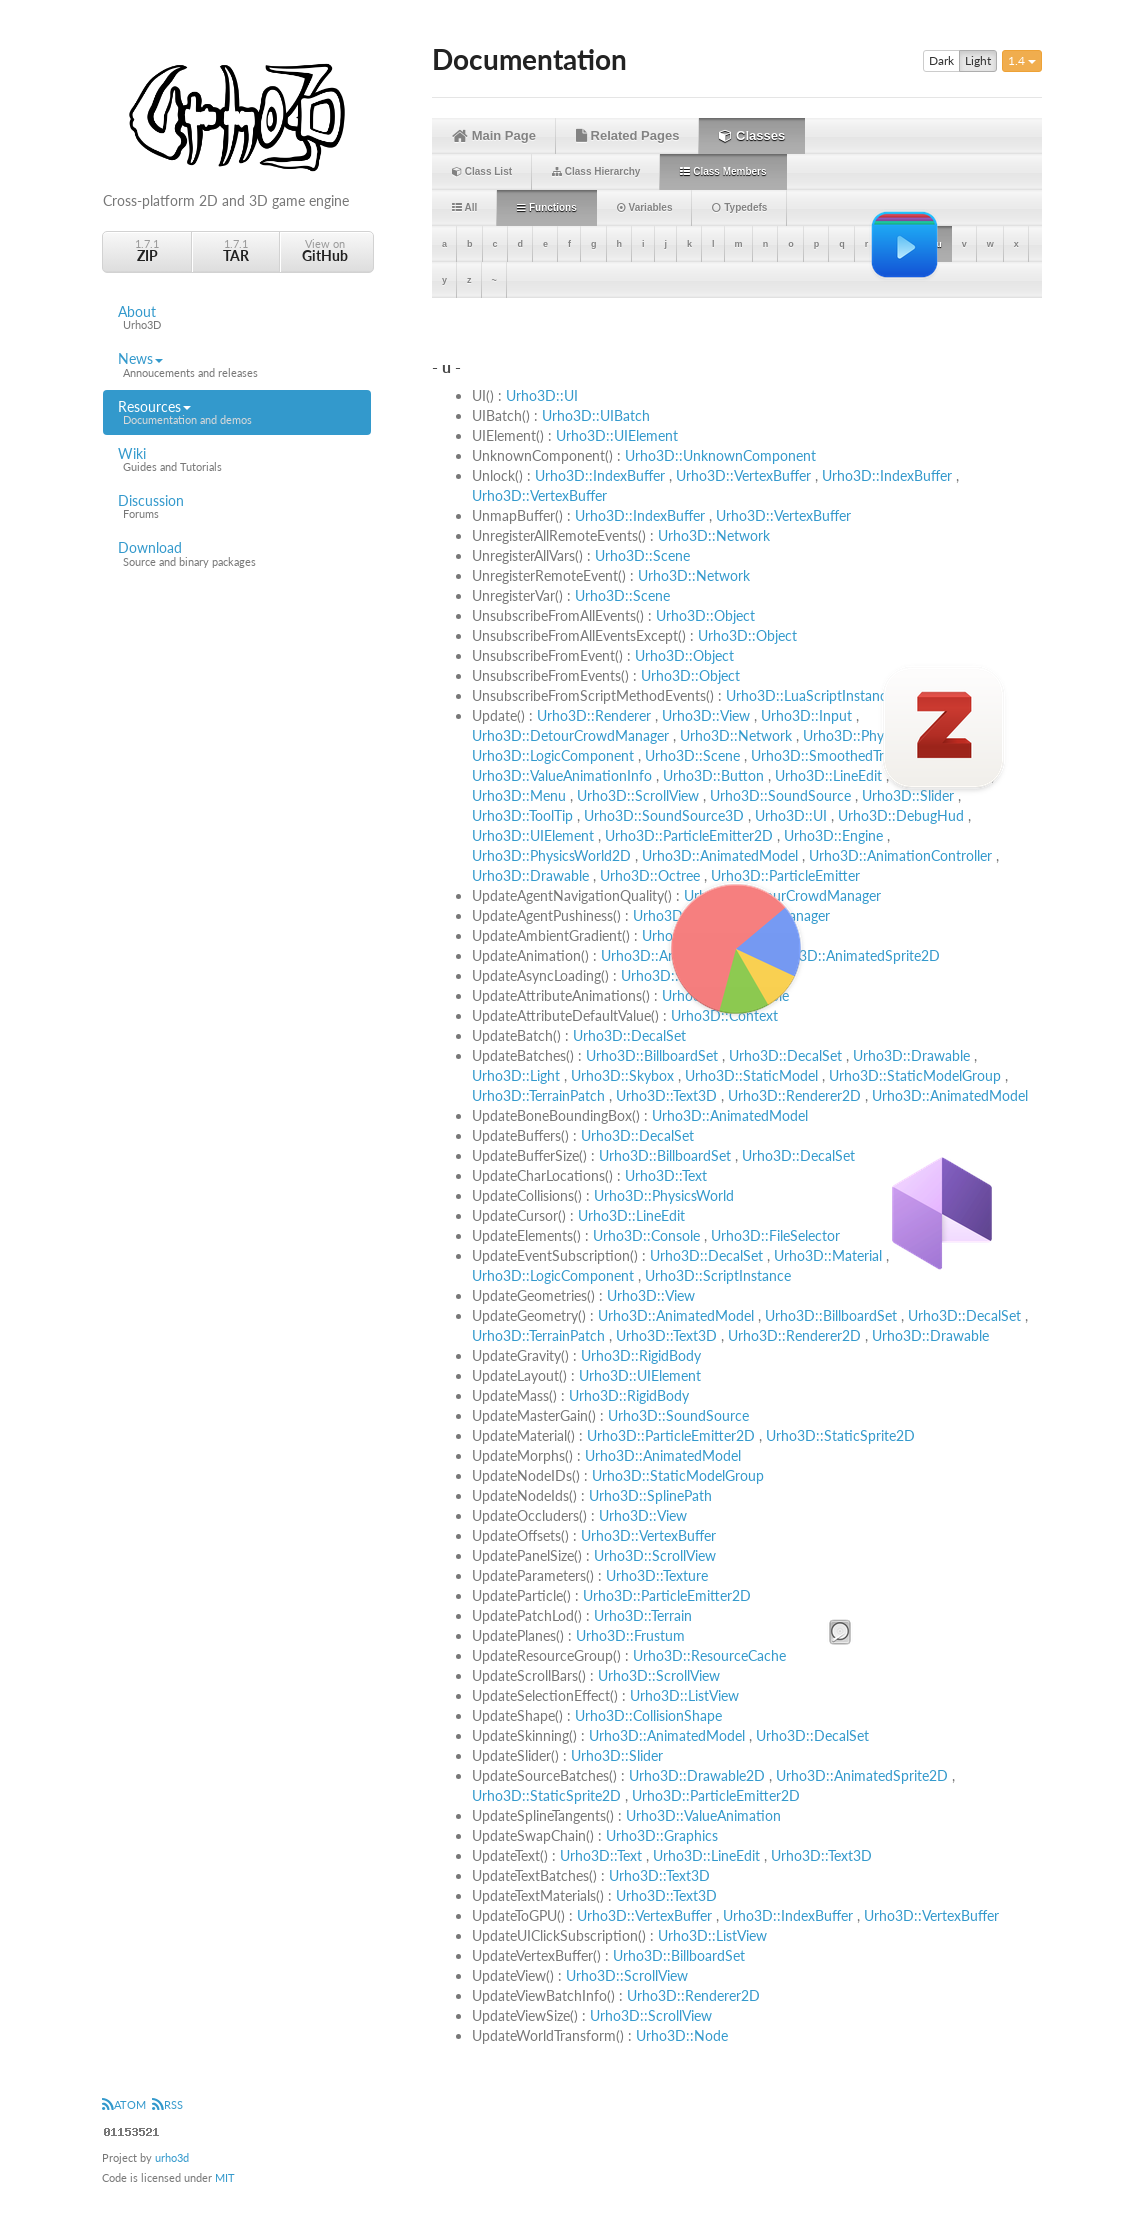 The height and width of the screenshot is (2237, 1144). What do you see at coordinates (736, 949) in the screenshot?
I see `open disk usage analyzer` at bounding box center [736, 949].